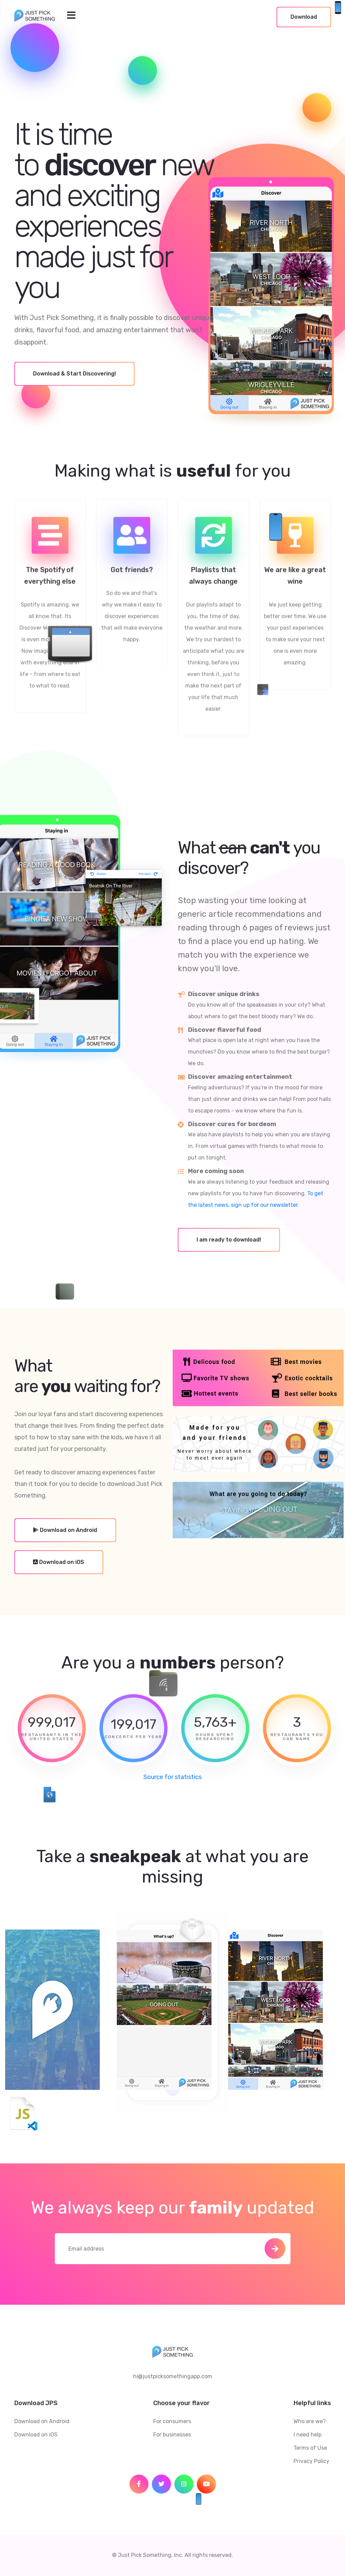 The image size is (345, 2576). What do you see at coordinates (163, 1683) in the screenshot?
I see `open insync cloud sync folder` at bounding box center [163, 1683].